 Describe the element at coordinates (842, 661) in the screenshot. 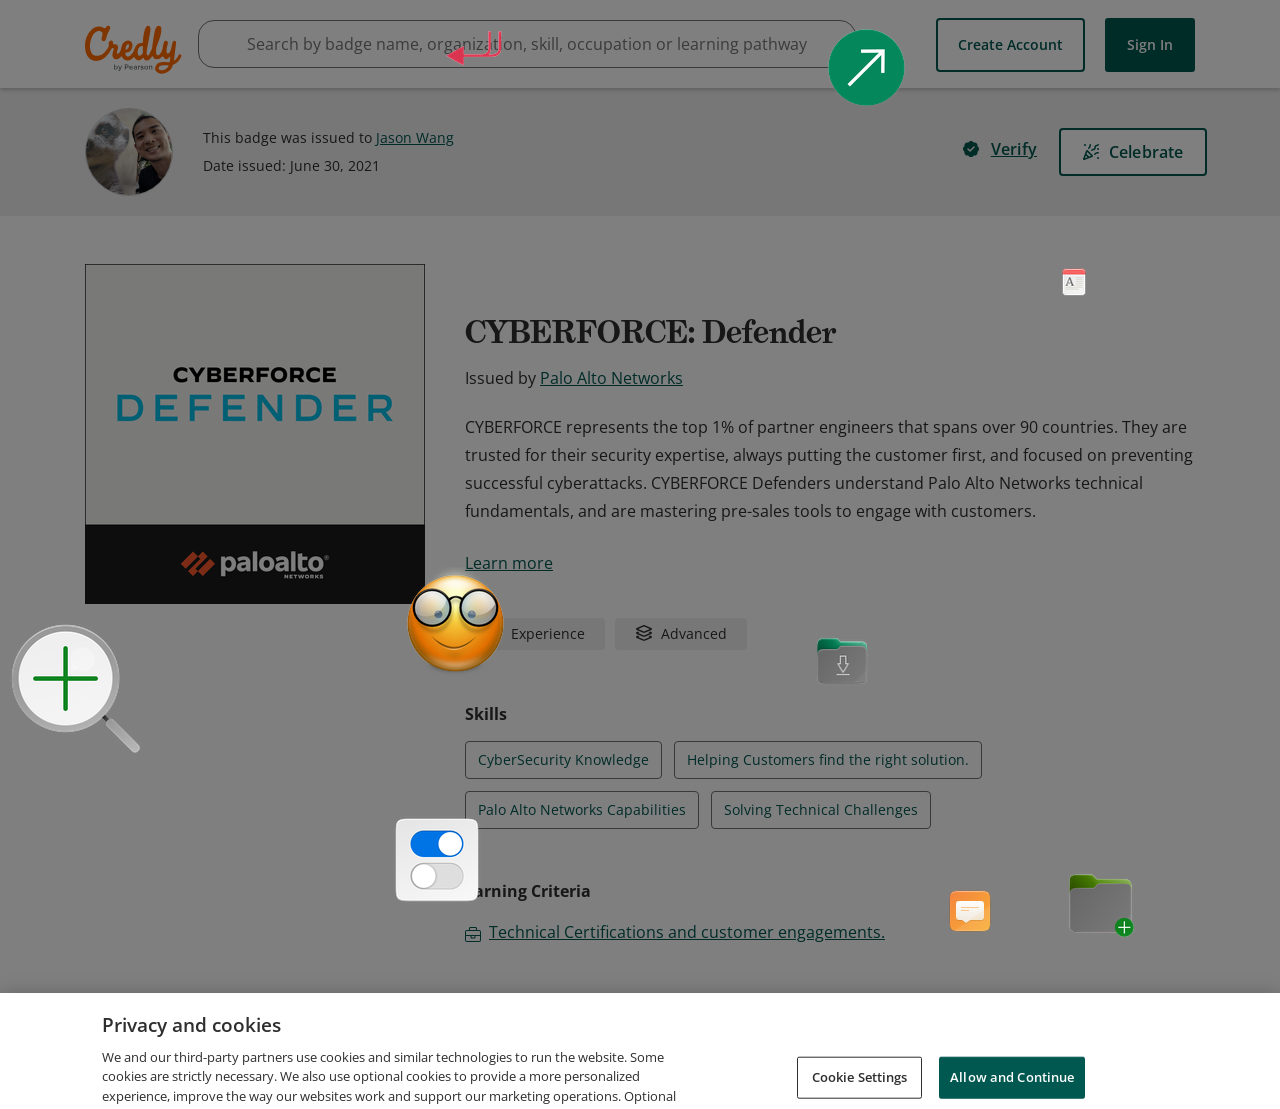

I see `open your downloads folder` at that location.